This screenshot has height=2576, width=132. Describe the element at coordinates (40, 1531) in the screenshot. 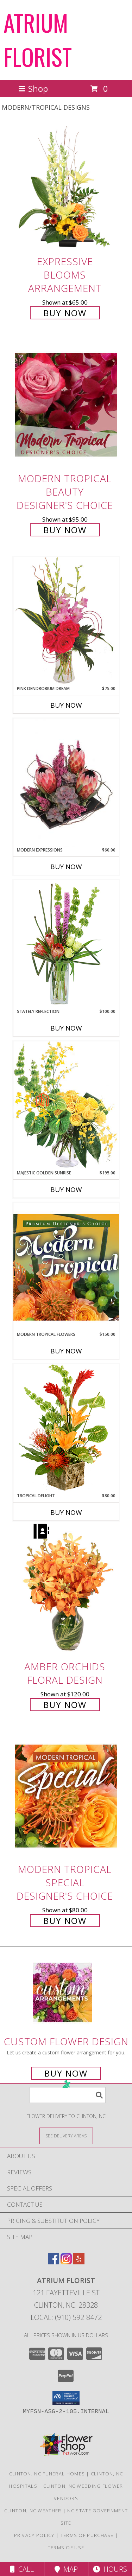

I see `open your contacts book` at that location.